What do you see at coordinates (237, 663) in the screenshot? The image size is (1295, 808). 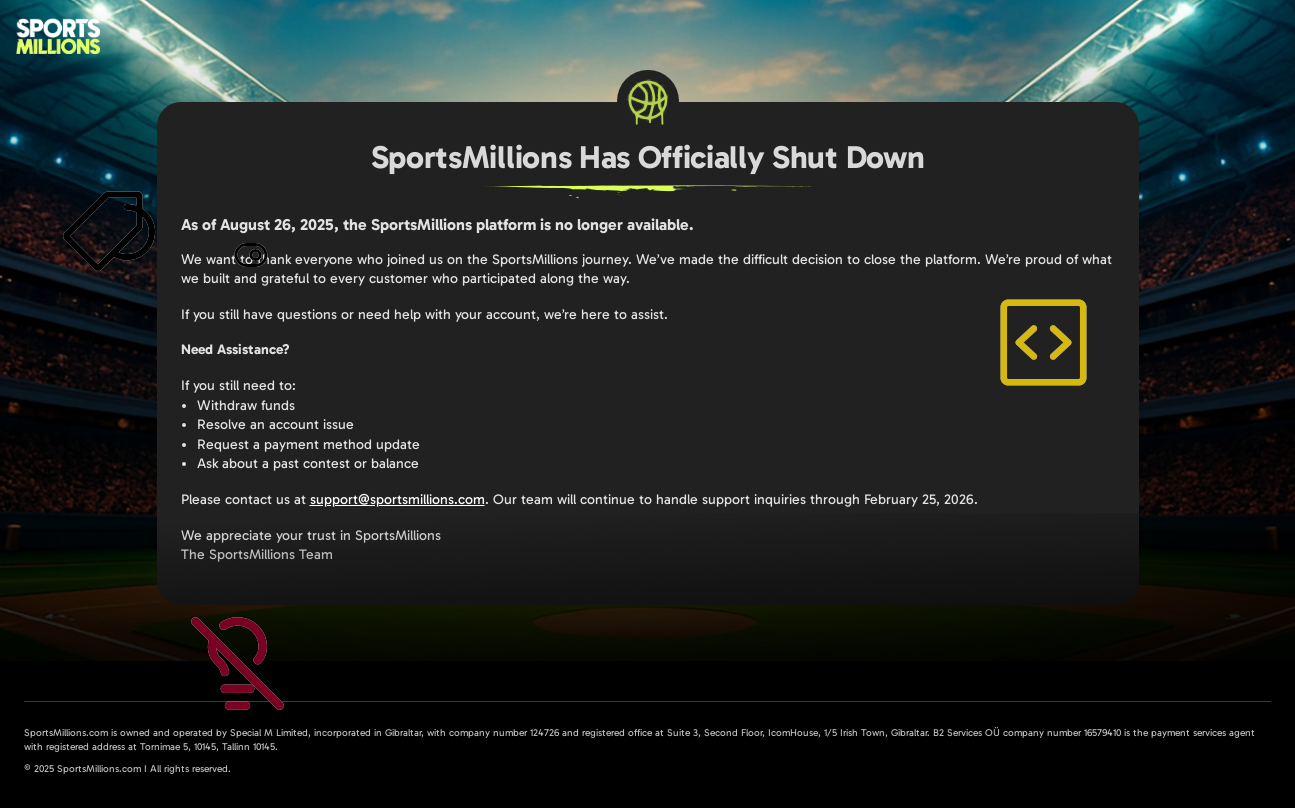 I see `turn off lights or disable lighting` at bounding box center [237, 663].